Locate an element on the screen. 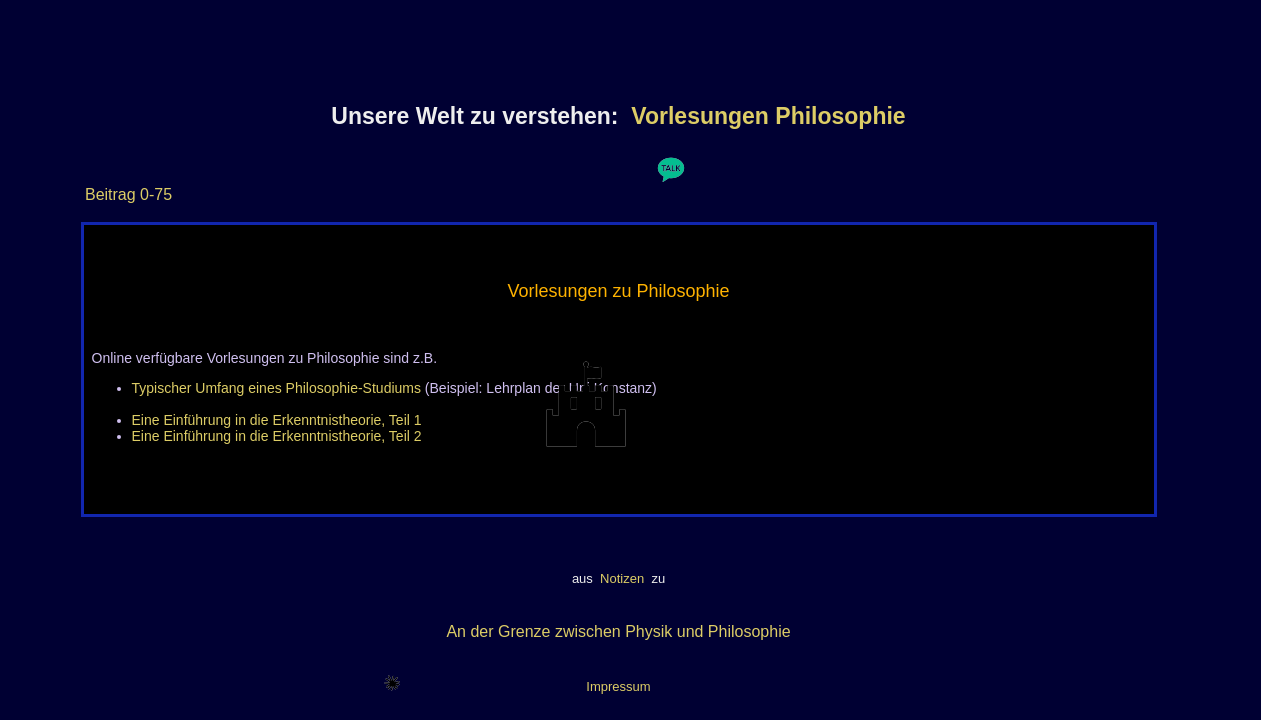  open KakaoTalk messaging app is located at coordinates (671, 169).